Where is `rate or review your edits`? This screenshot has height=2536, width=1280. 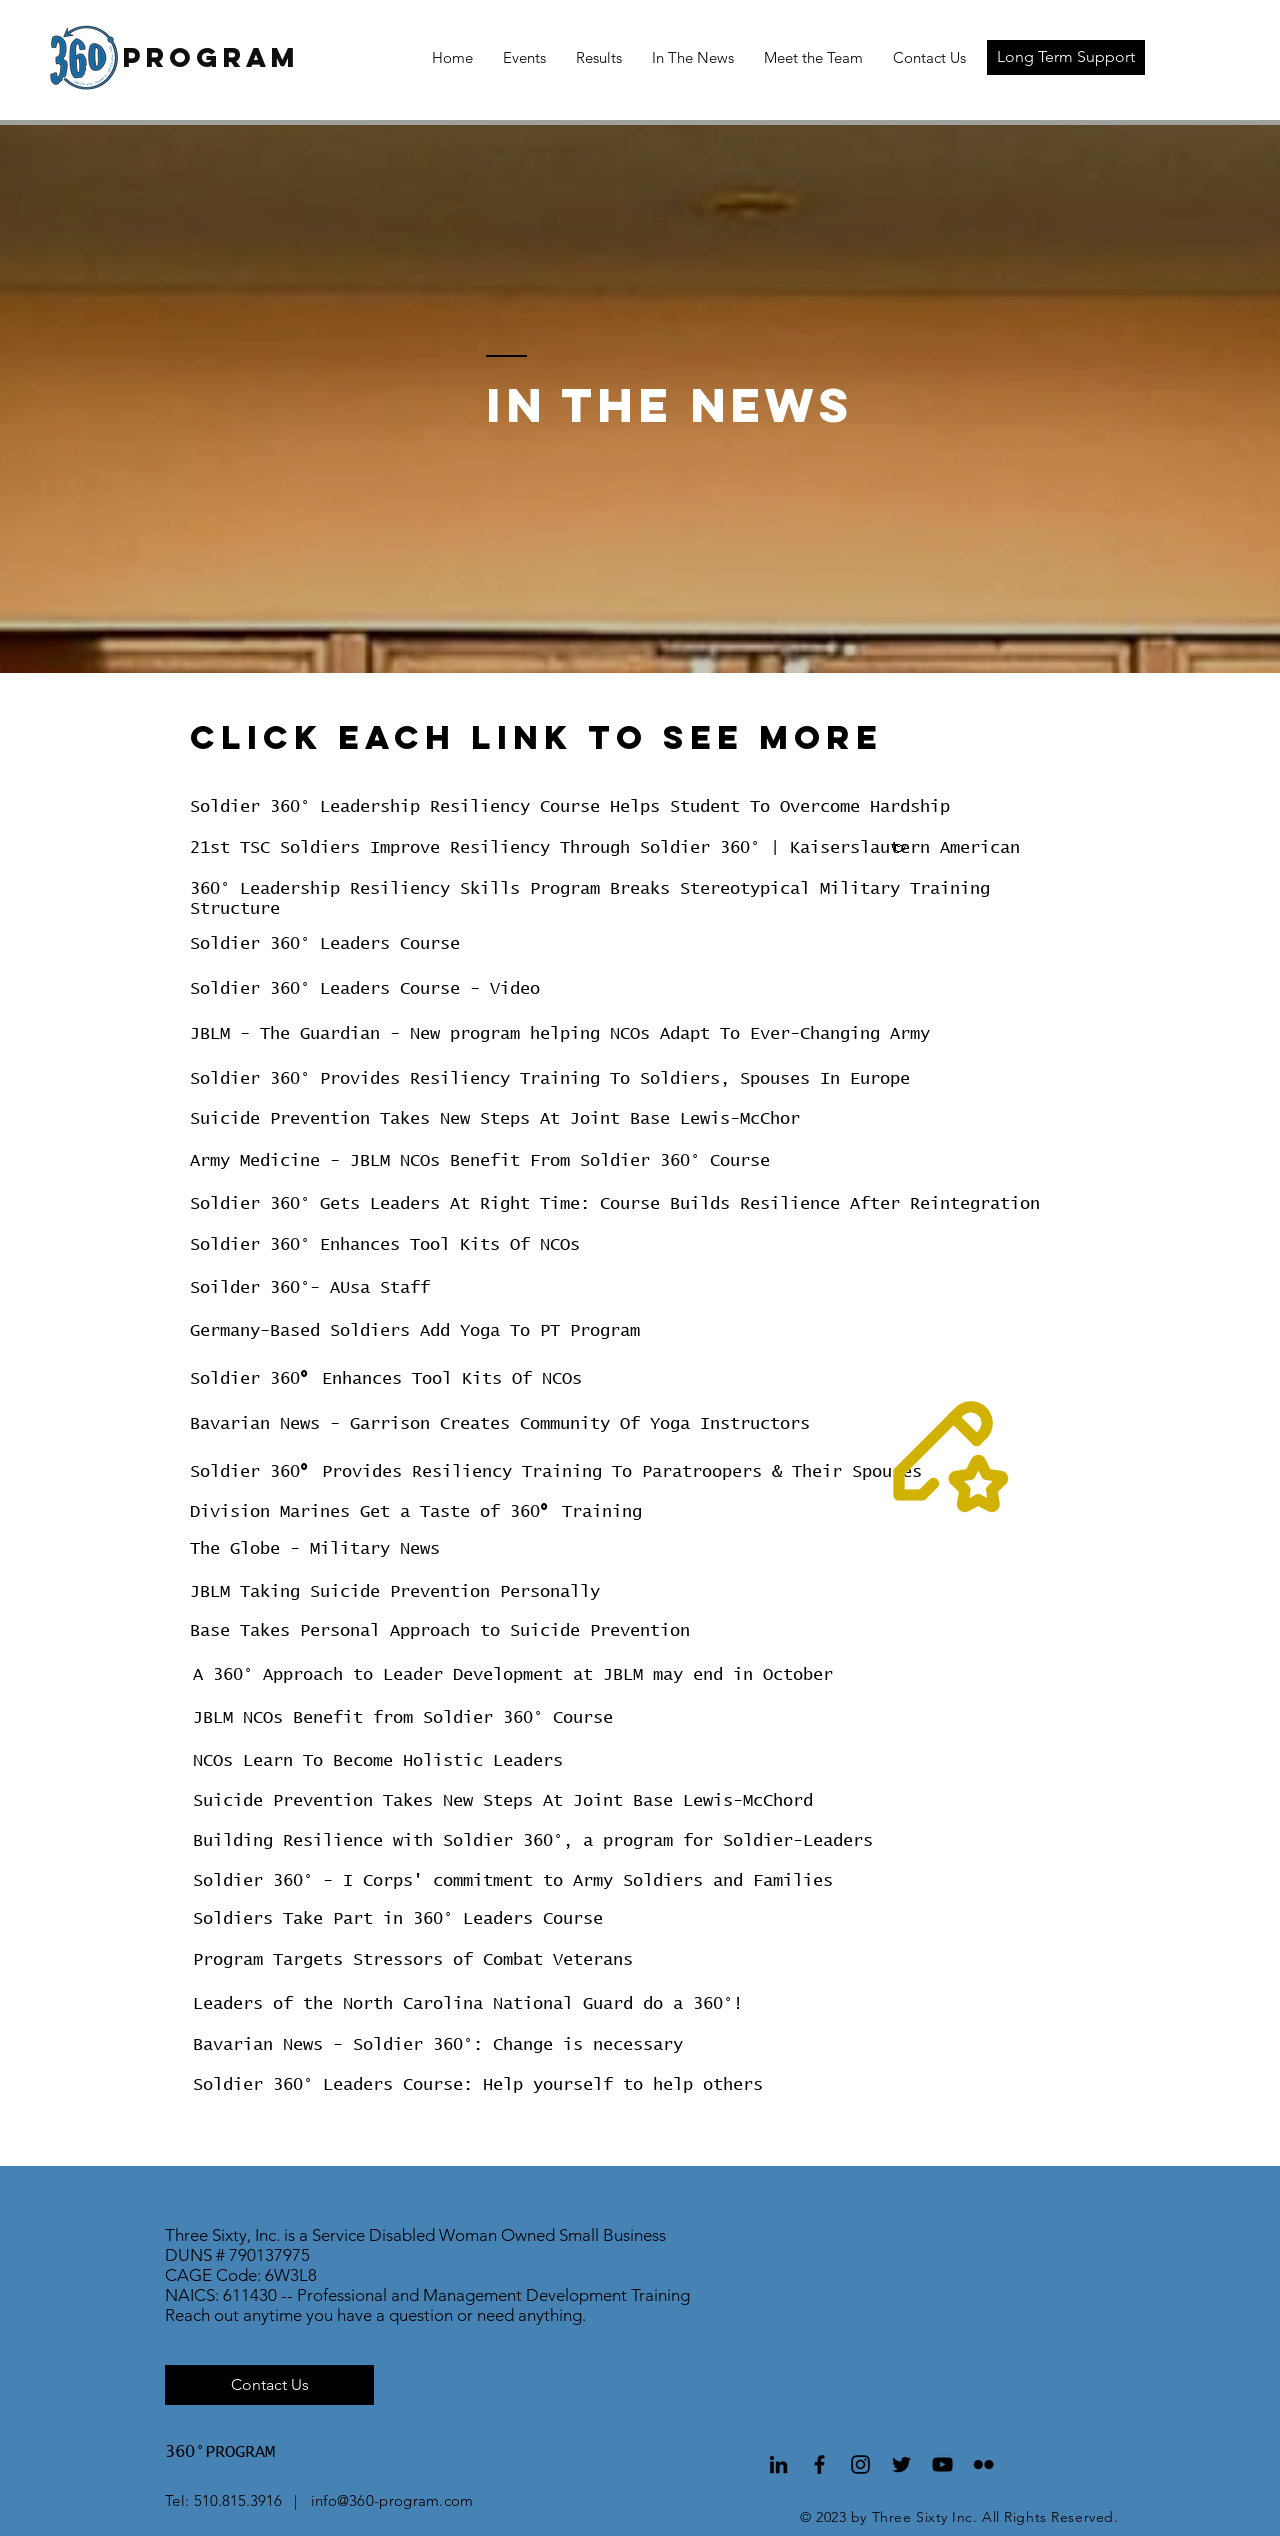 rate or review your edits is located at coordinates (945, 1449).